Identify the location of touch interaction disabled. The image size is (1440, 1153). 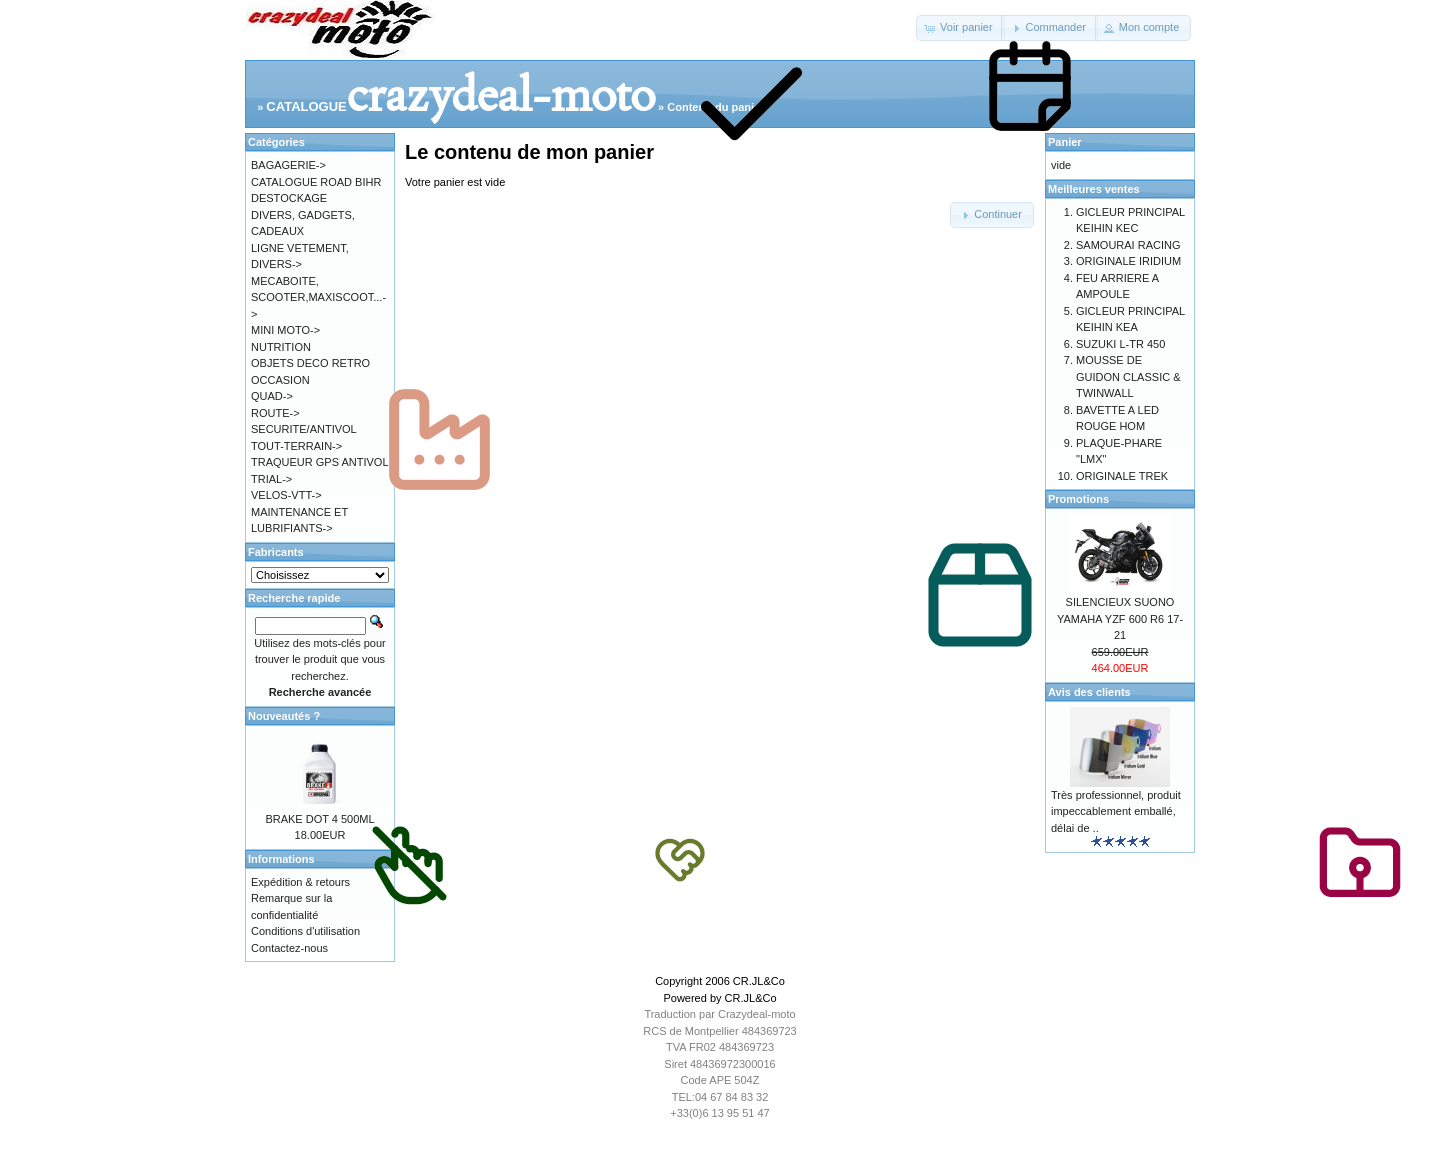
(409, 863).